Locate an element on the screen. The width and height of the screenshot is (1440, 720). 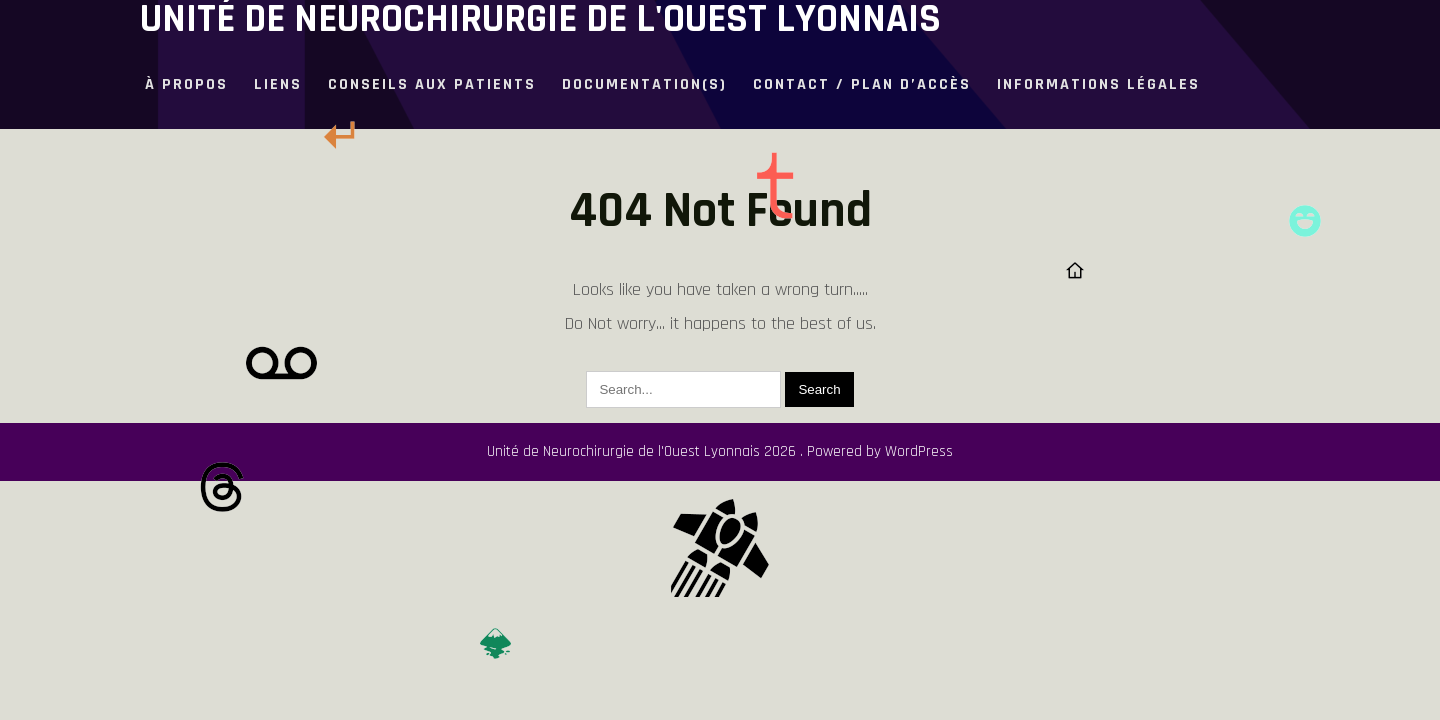
open the Threads app is located at coordinates (222, 487).